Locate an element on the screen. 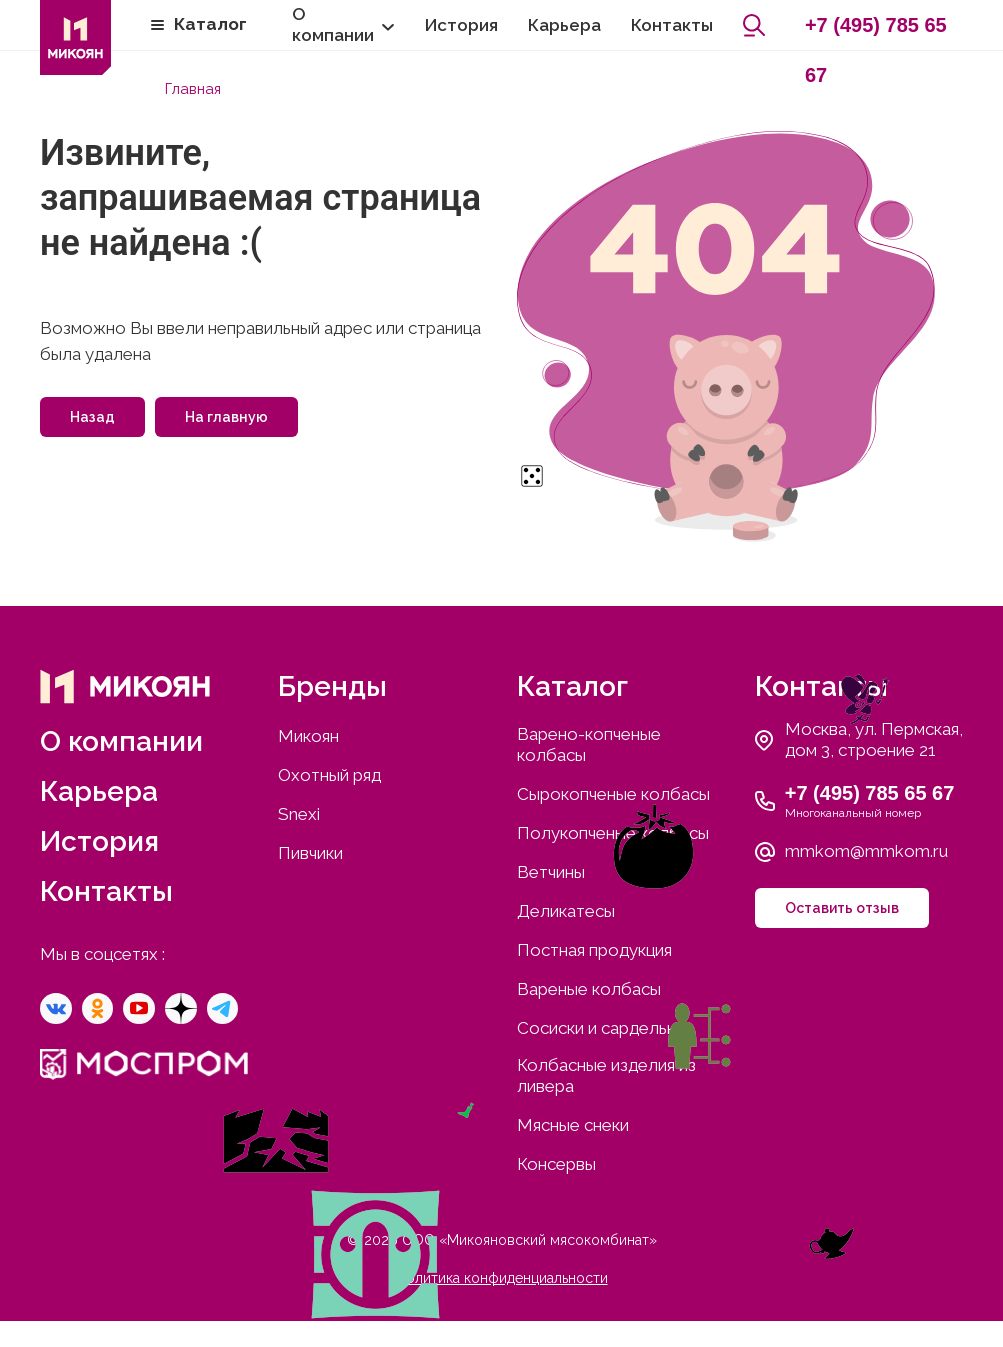  access wish or bonus features is located at coordinates (832, 1244).